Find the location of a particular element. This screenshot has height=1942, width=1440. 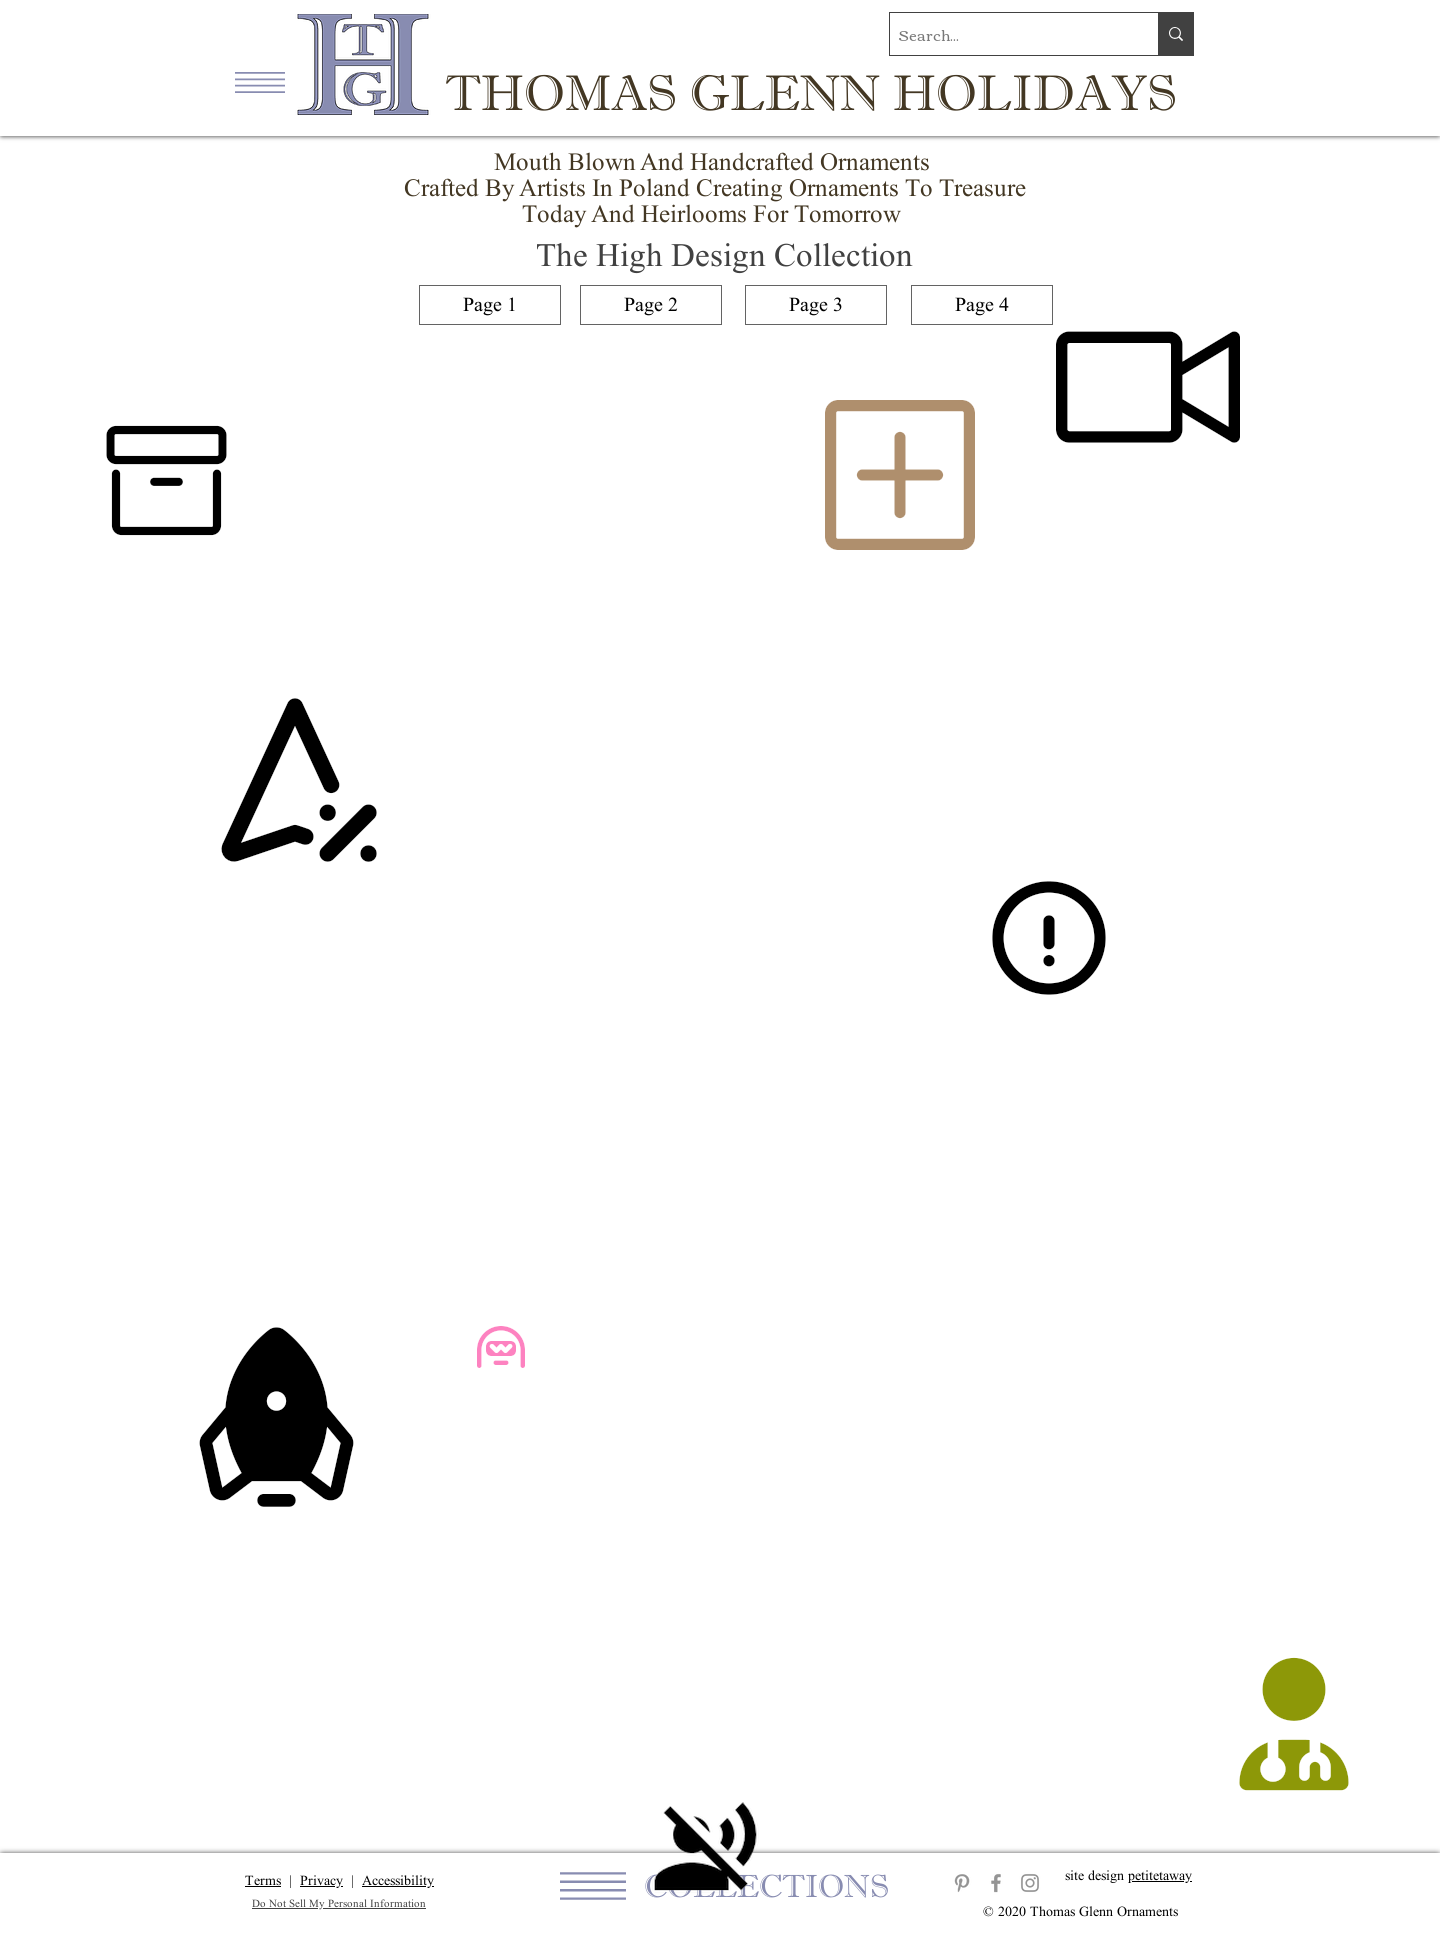

start a video call is located at coordinates (1148, 389).